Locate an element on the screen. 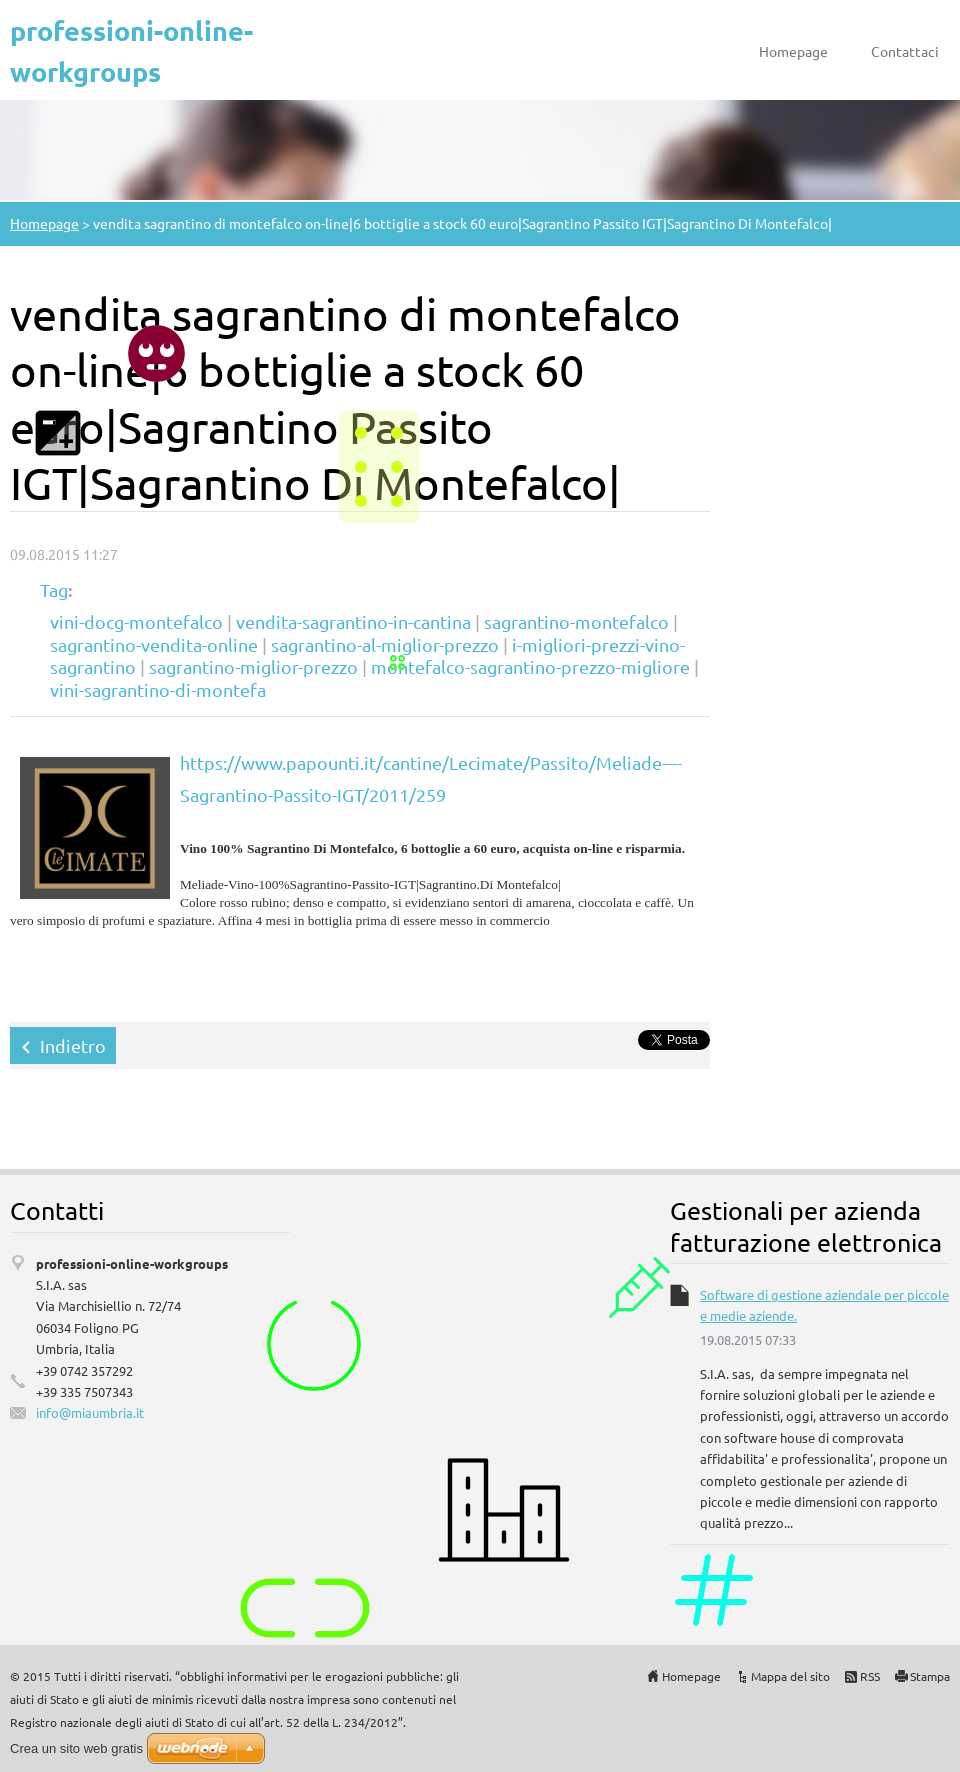  loading or processing in progress is located at coordinates (314, 1344).